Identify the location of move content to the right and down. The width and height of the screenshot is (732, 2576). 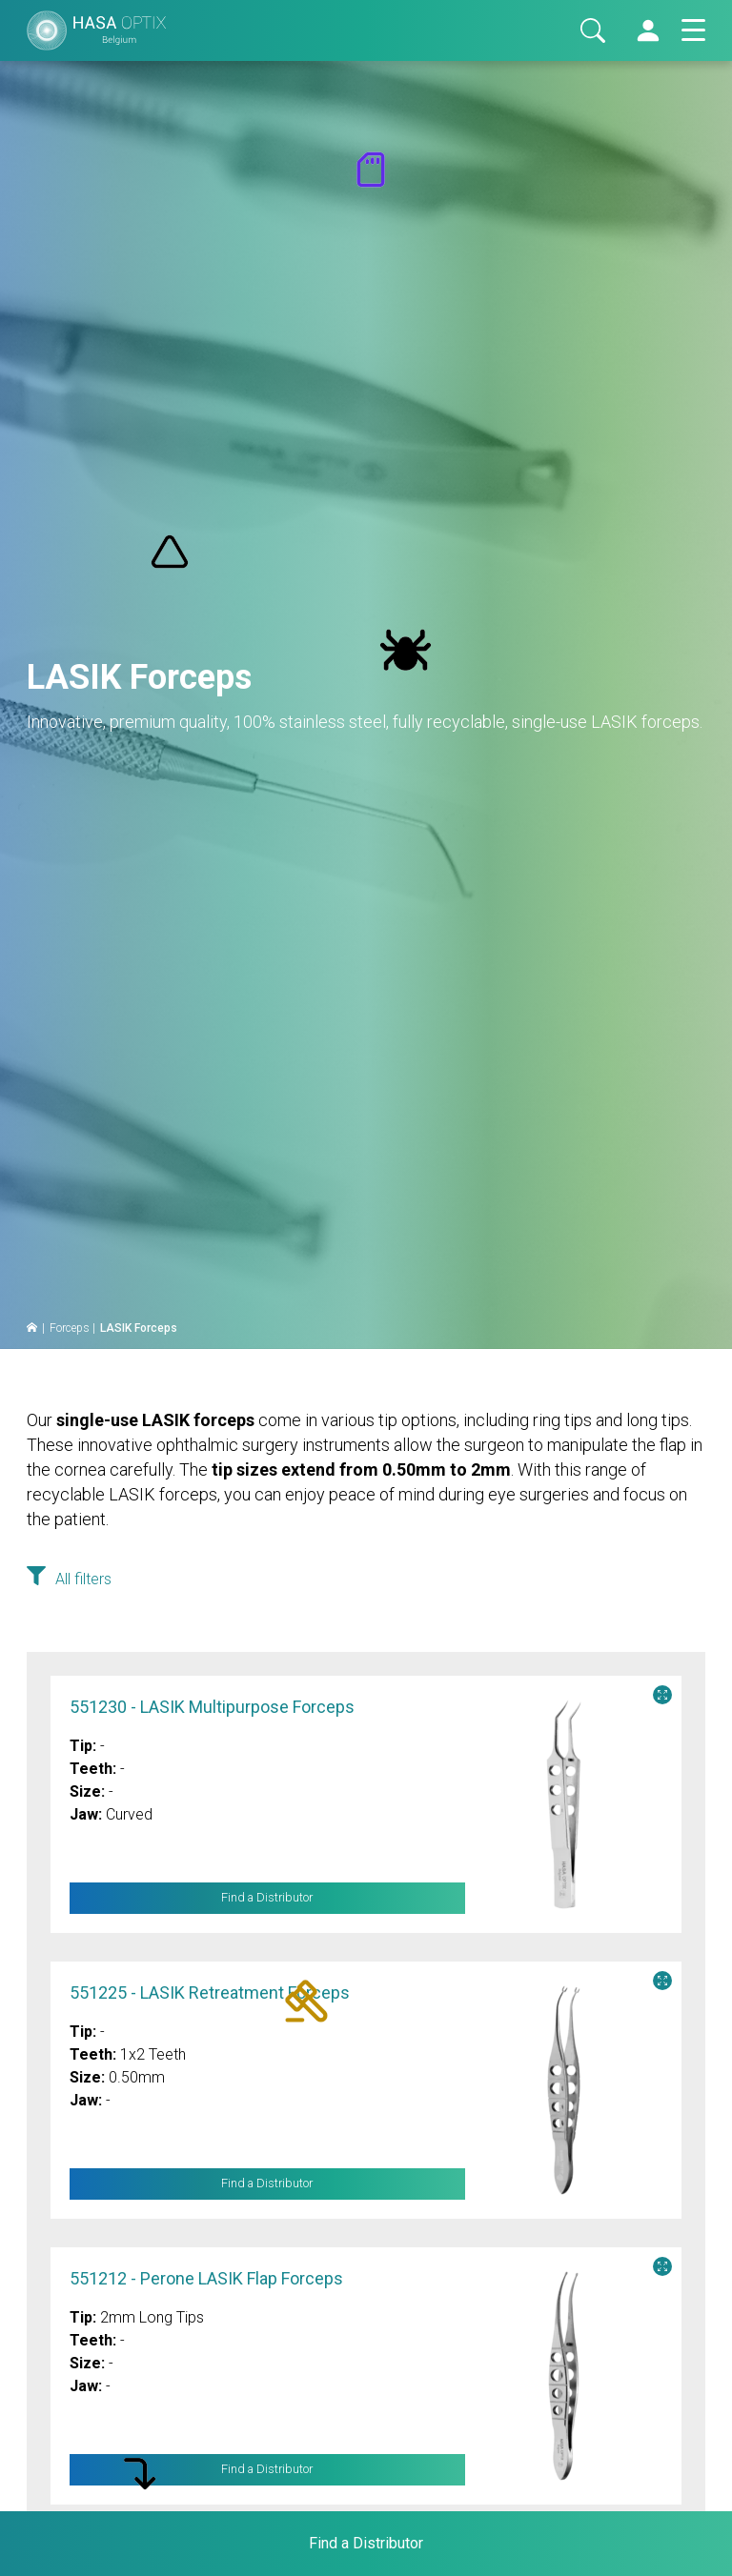
(138, 2472).